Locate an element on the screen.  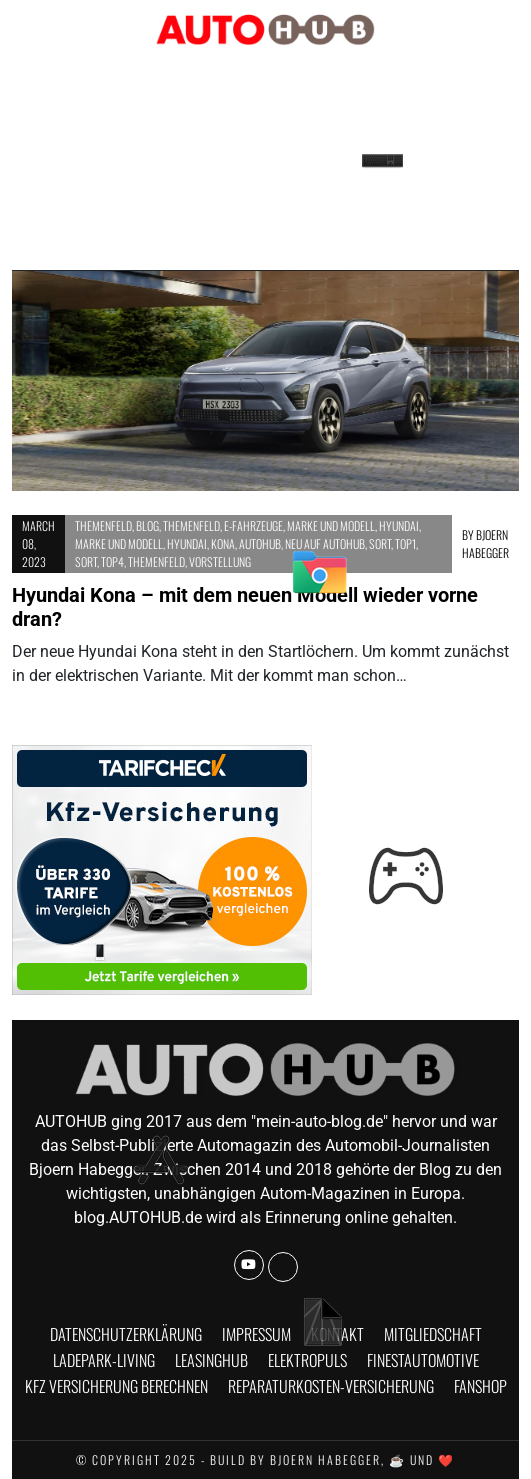
indicates extended keyboard connected via bluetooth is located at coordinates (382, 160).